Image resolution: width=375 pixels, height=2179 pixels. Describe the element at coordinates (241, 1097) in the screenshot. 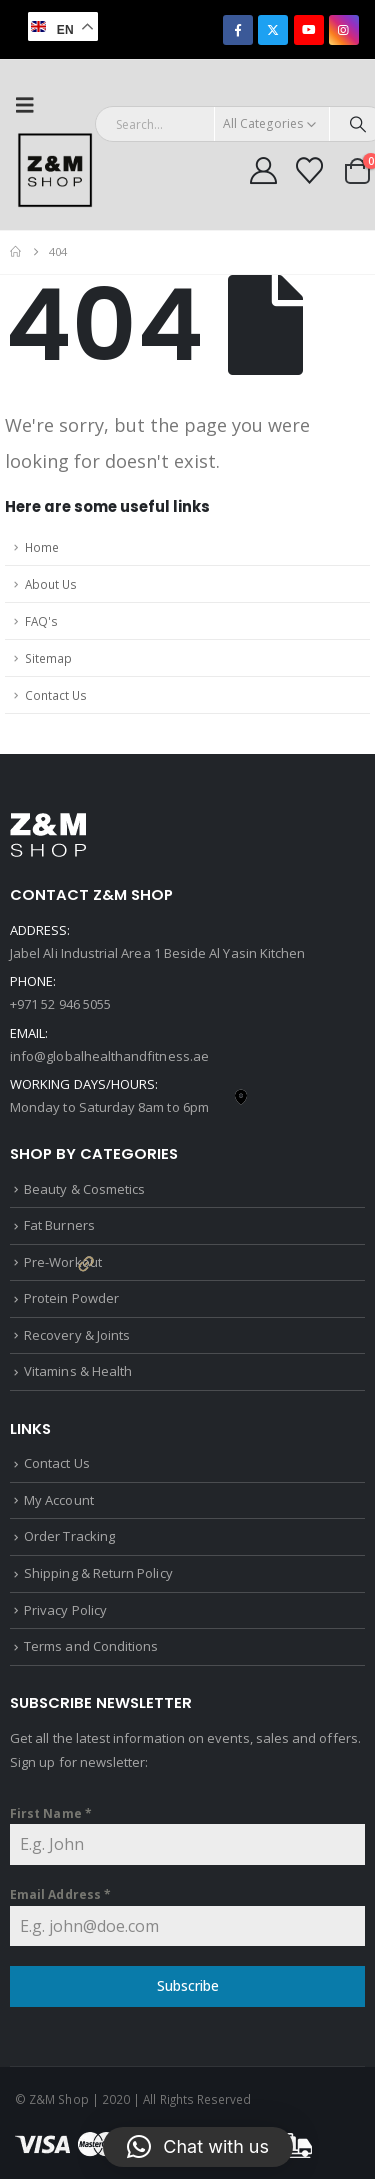

I see `view or share your current location` at that location.